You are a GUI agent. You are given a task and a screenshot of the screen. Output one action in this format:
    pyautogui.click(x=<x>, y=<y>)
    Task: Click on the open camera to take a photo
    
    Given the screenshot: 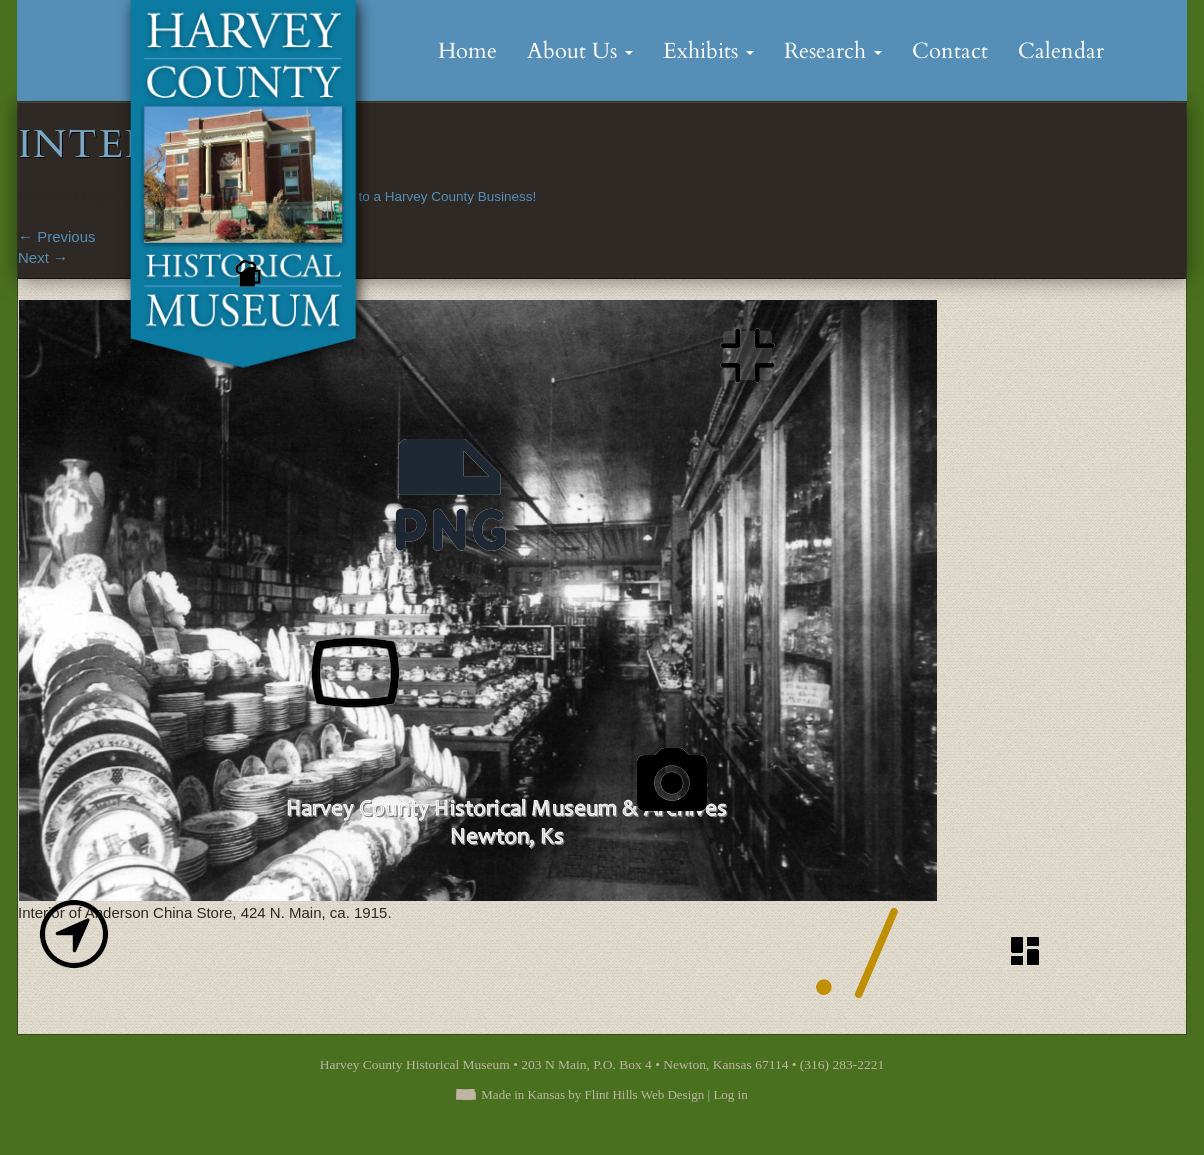 What is the action you would take?
    pyautogui.click(x=672, y=783)
    